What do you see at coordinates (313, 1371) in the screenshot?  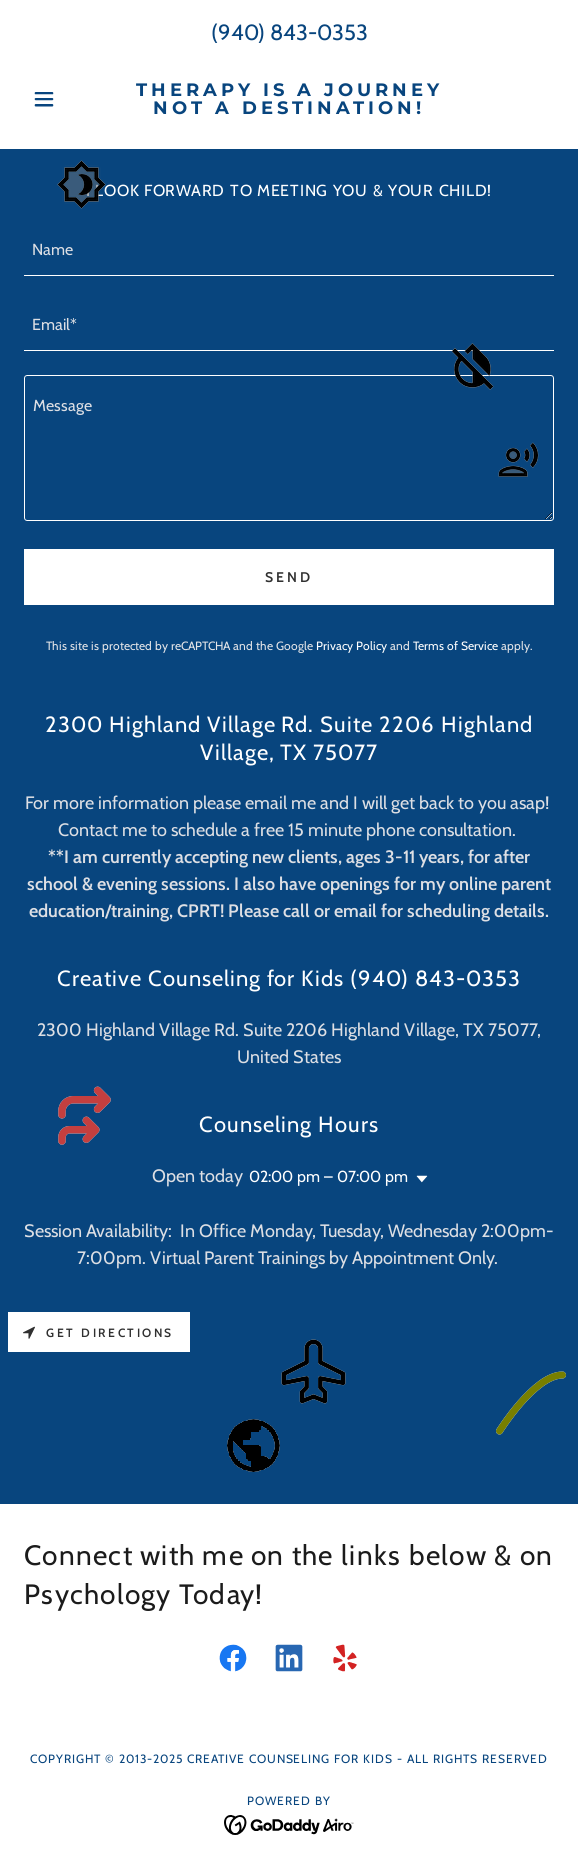 I see `enable airplane mode` at bounding box center [313, 1371].